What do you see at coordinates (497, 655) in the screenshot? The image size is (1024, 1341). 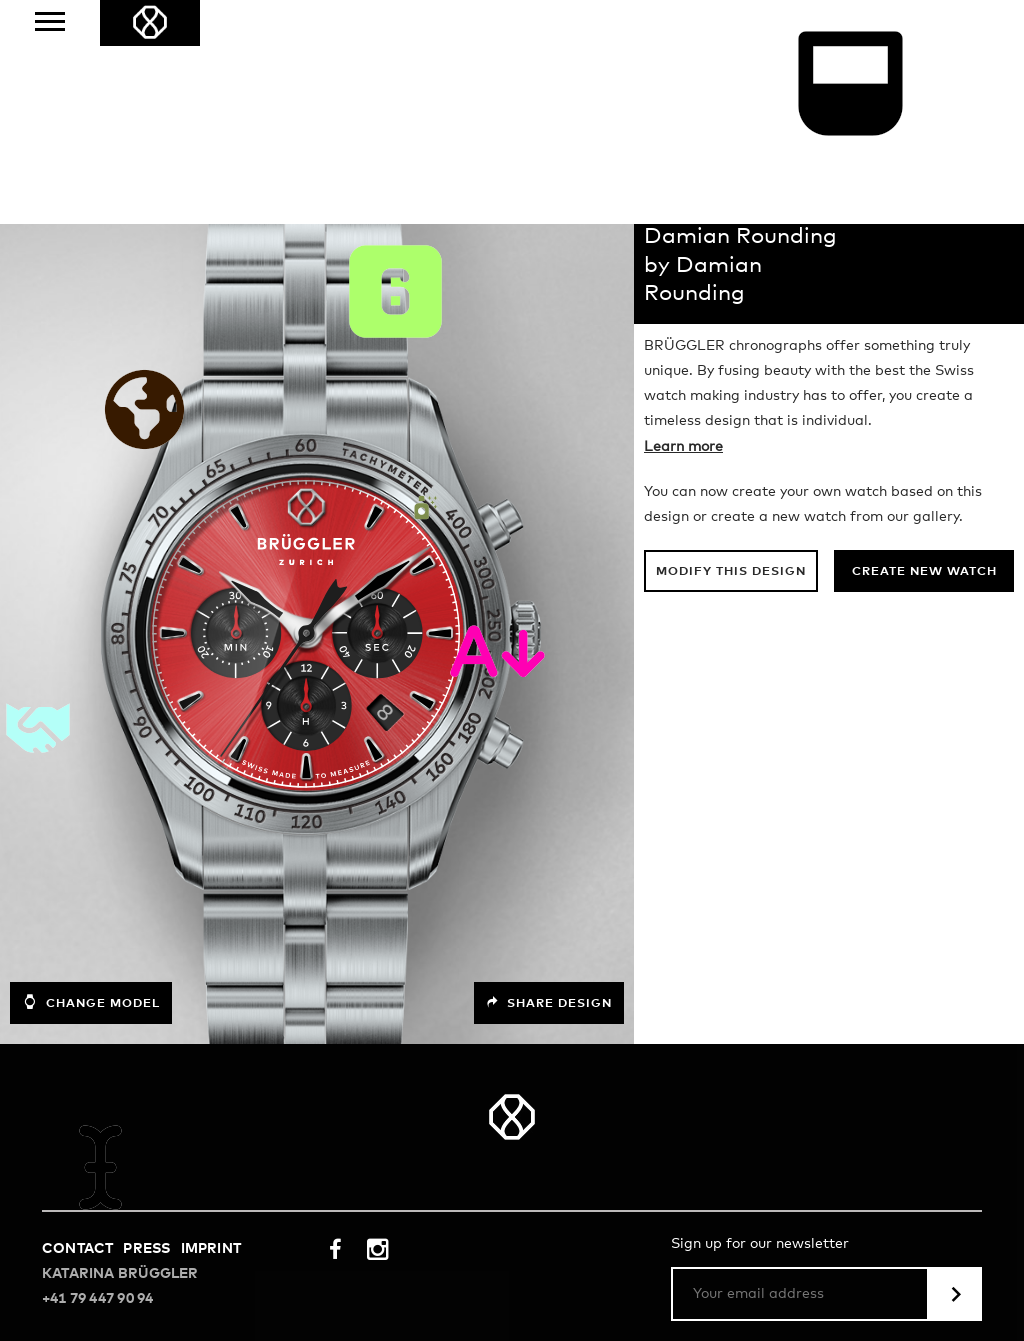 I see `sort text in descending alphabetical order` at bounding box center [497, 655].